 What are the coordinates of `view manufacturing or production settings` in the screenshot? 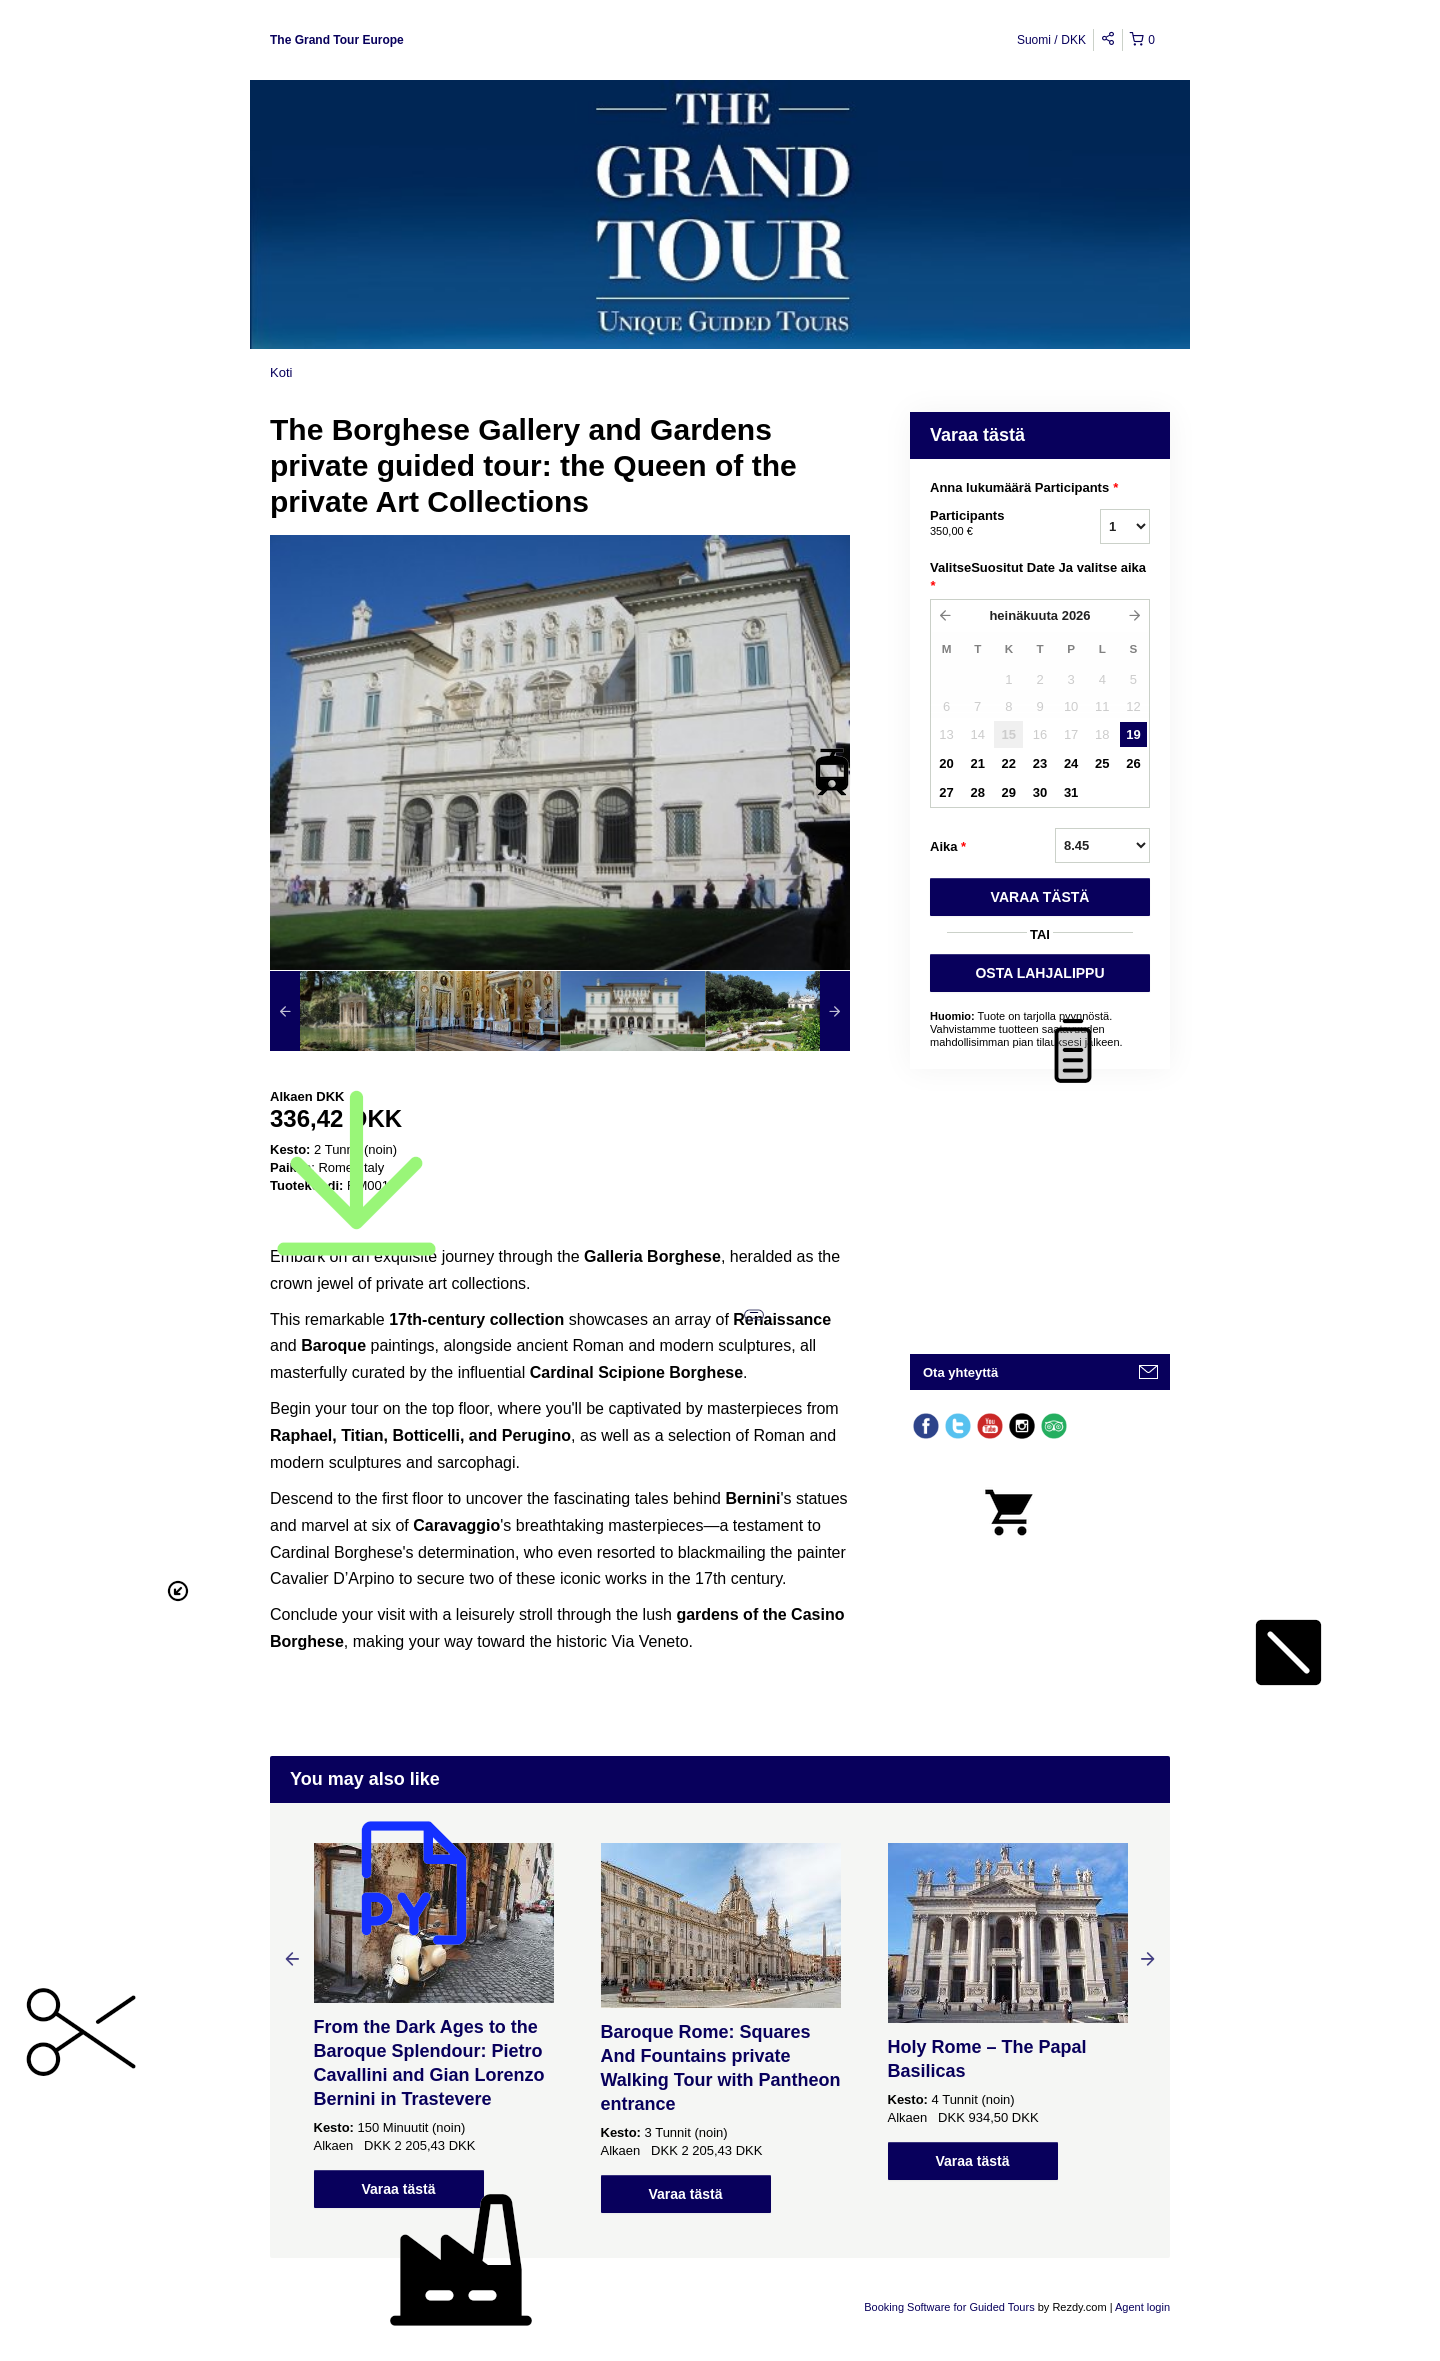 It's located at (461, 2265).